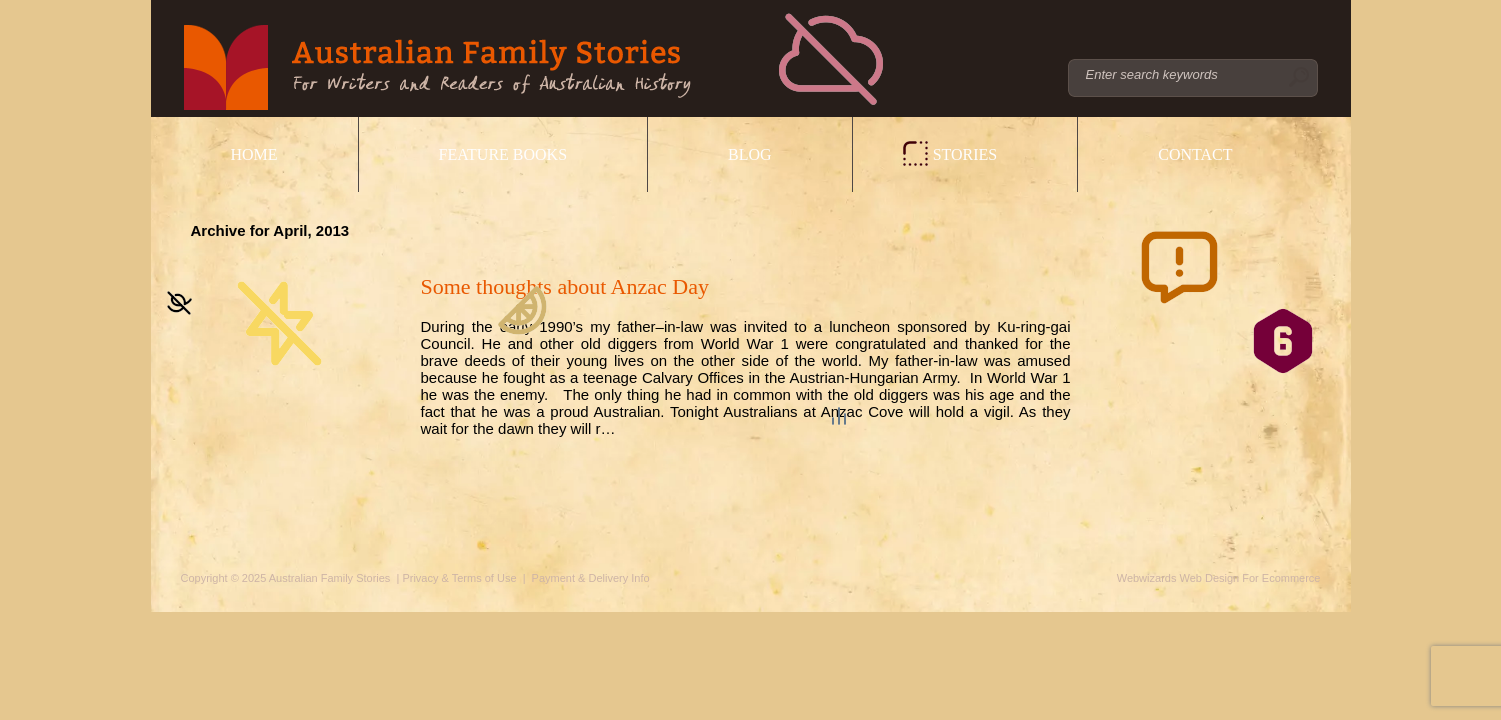 The height and width of the screenshot is (720, 1501). I want to click on view analytics or statistics, so click(839, 416).